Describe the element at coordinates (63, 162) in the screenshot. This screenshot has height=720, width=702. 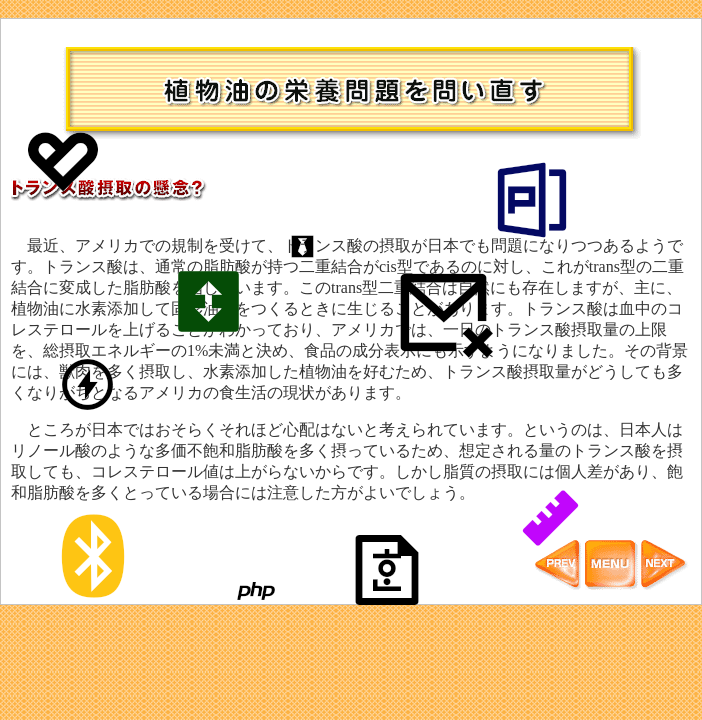
I see `open Google Fit app` at that location.